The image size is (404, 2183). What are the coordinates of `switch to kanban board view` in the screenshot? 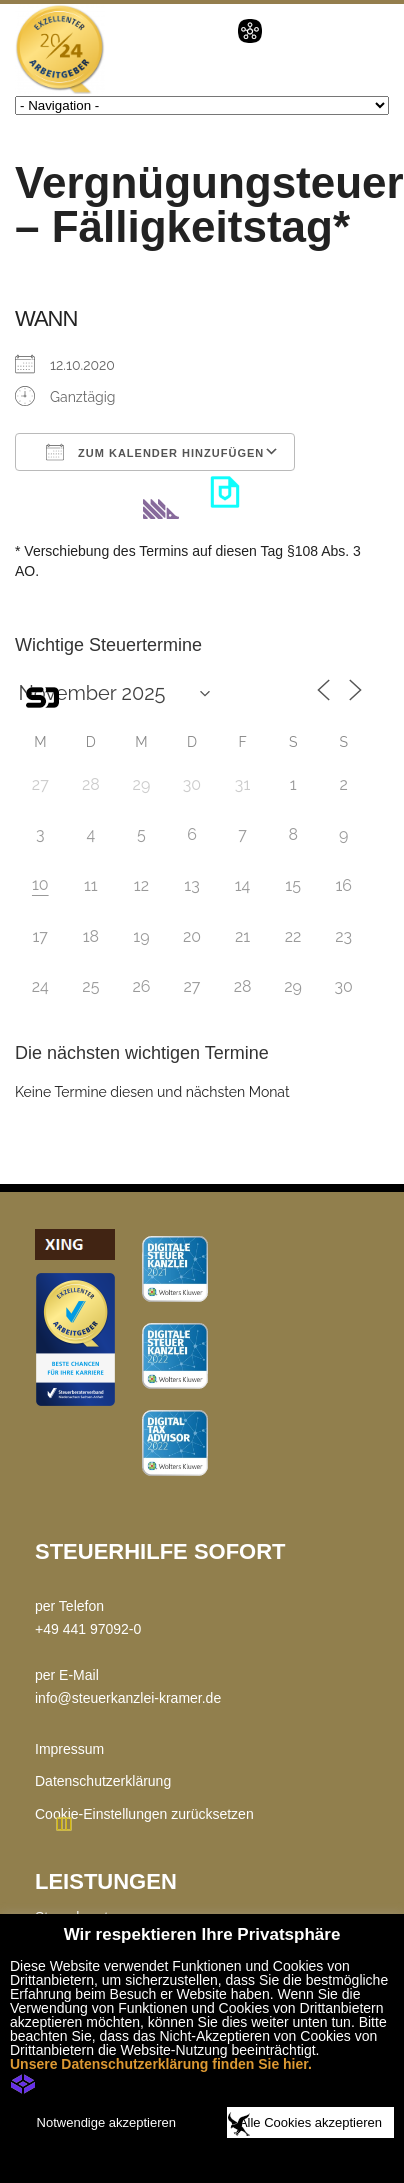 It's located at (64, 1824).